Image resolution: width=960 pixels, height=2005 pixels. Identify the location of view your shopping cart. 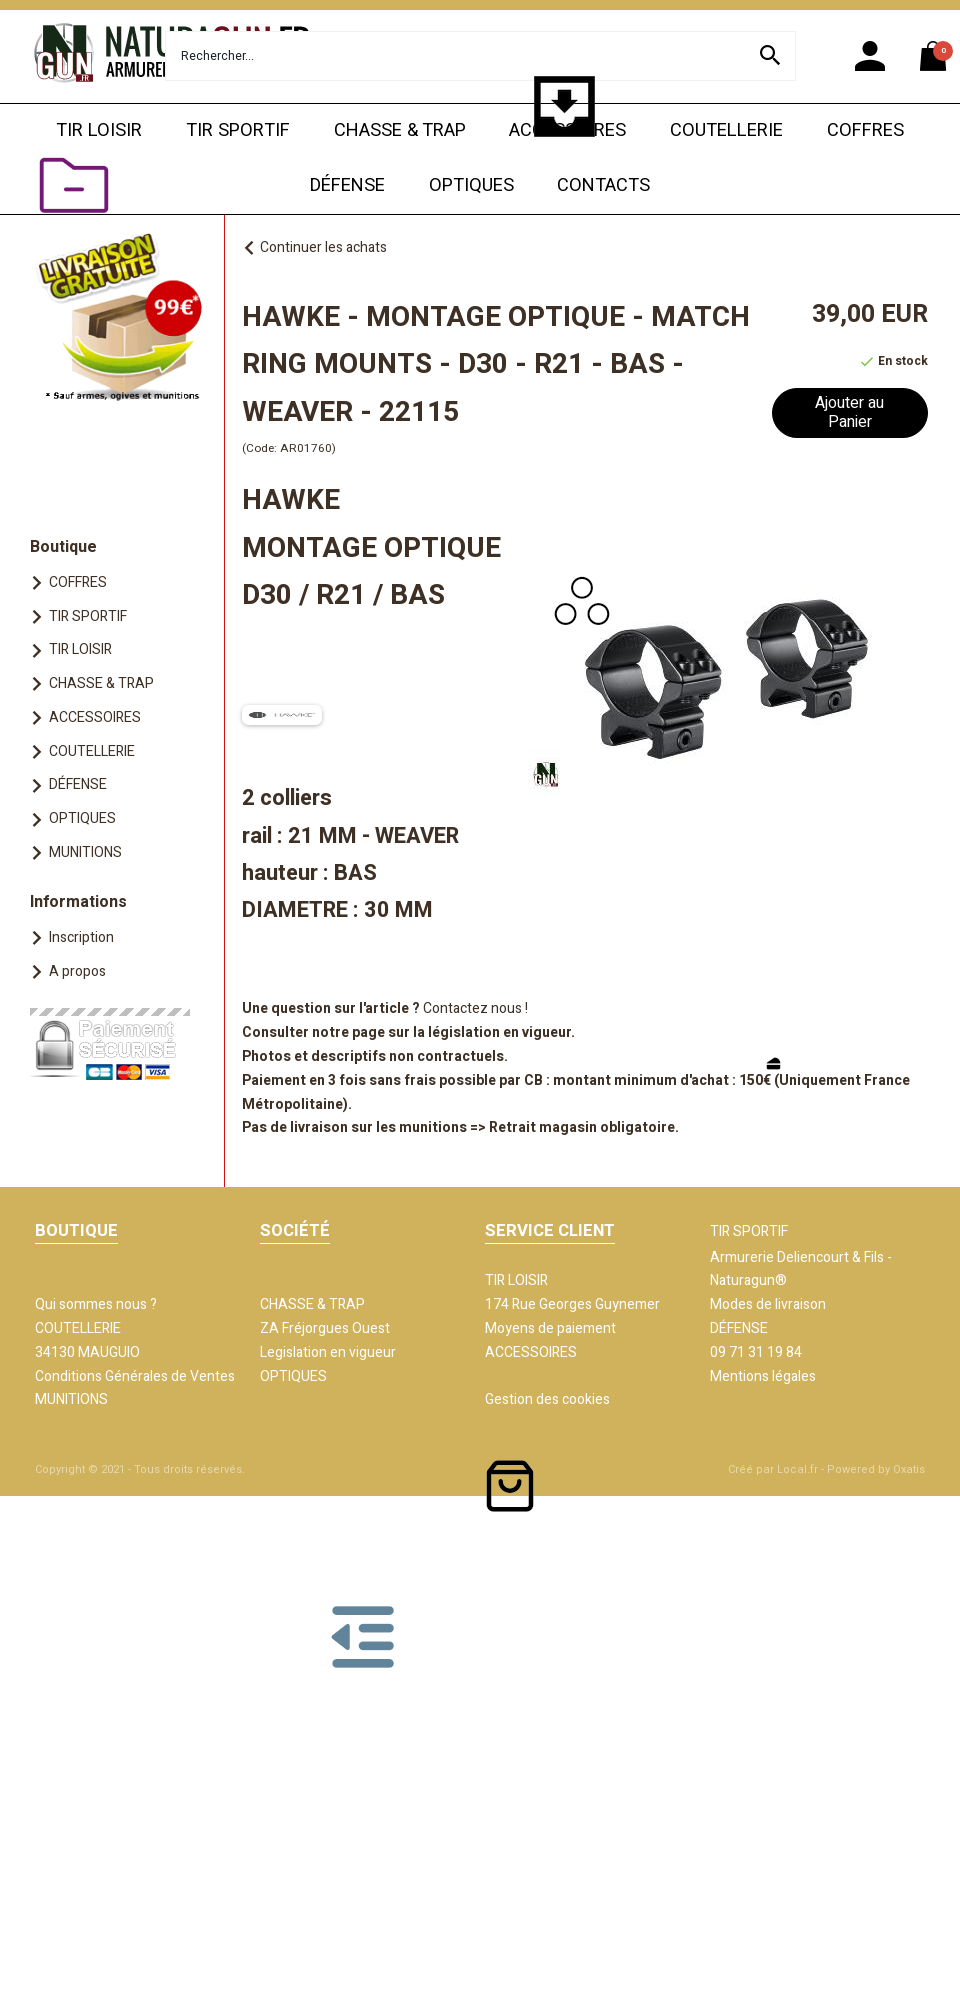
(510, 1486).